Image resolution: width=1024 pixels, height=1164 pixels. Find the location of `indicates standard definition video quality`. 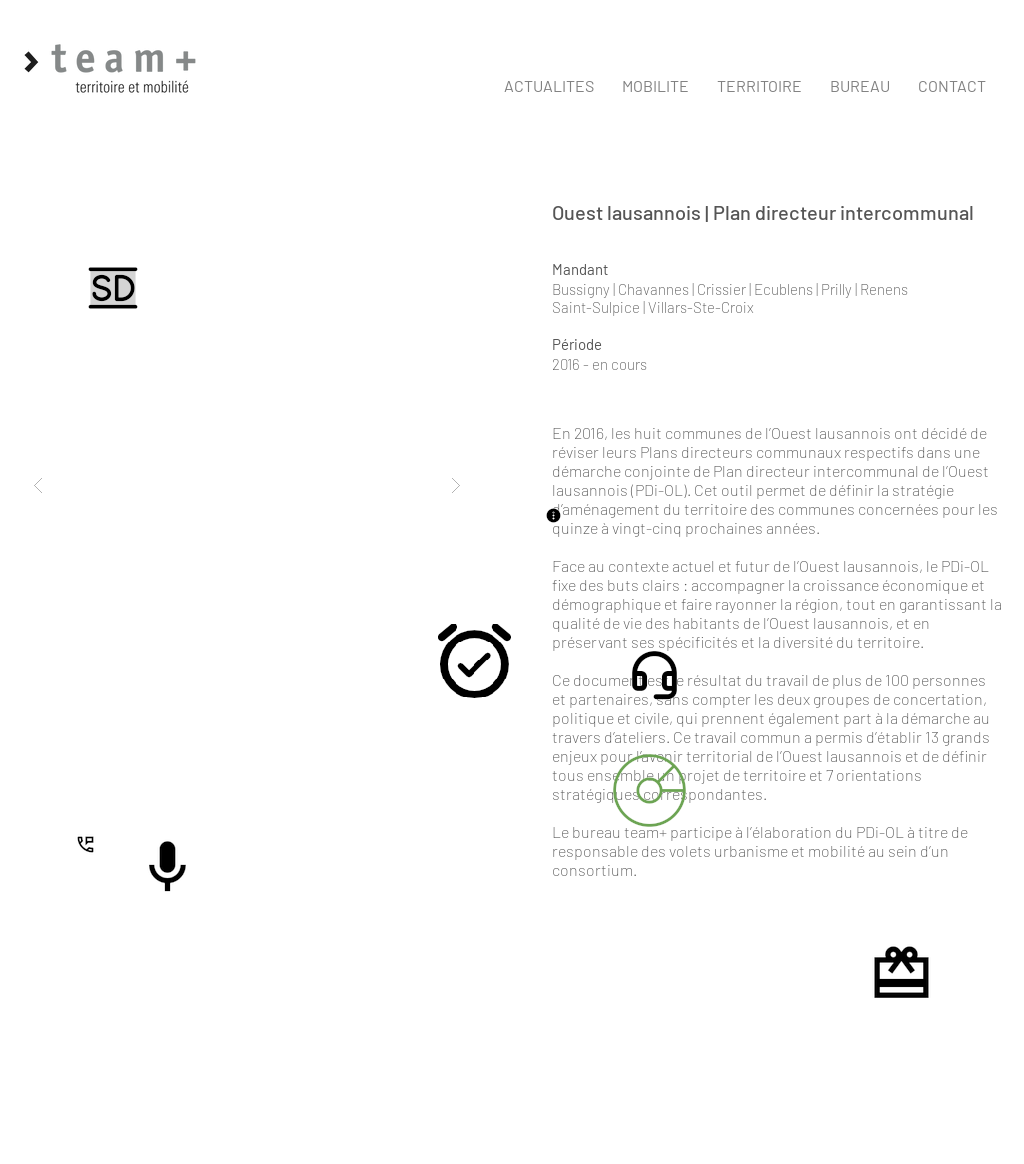

indicates standard definition video quality is located at coordinates (113, 288).